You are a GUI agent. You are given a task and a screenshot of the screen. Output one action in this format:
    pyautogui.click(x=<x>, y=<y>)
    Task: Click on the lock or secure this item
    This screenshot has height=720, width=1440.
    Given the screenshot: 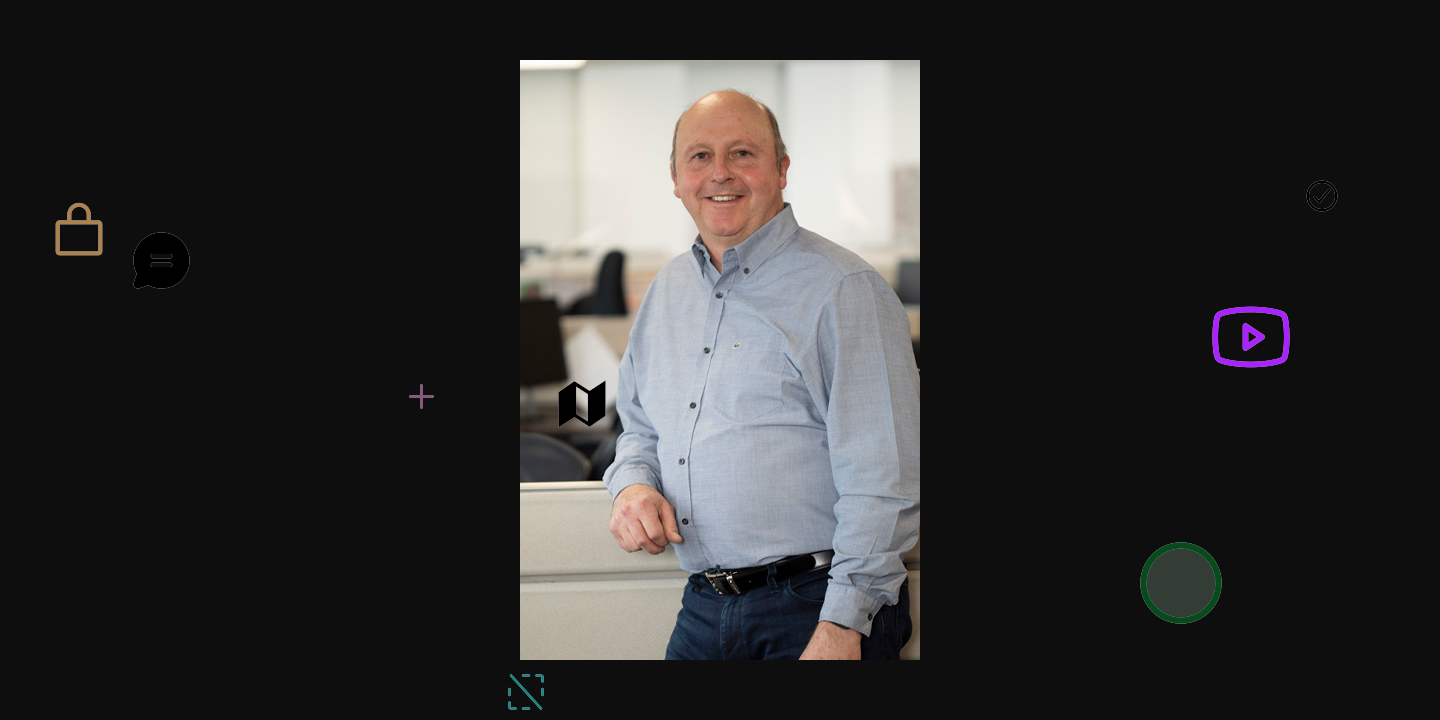 What is the action you would take?
    pyautogui.click(x=79, y=232)
    